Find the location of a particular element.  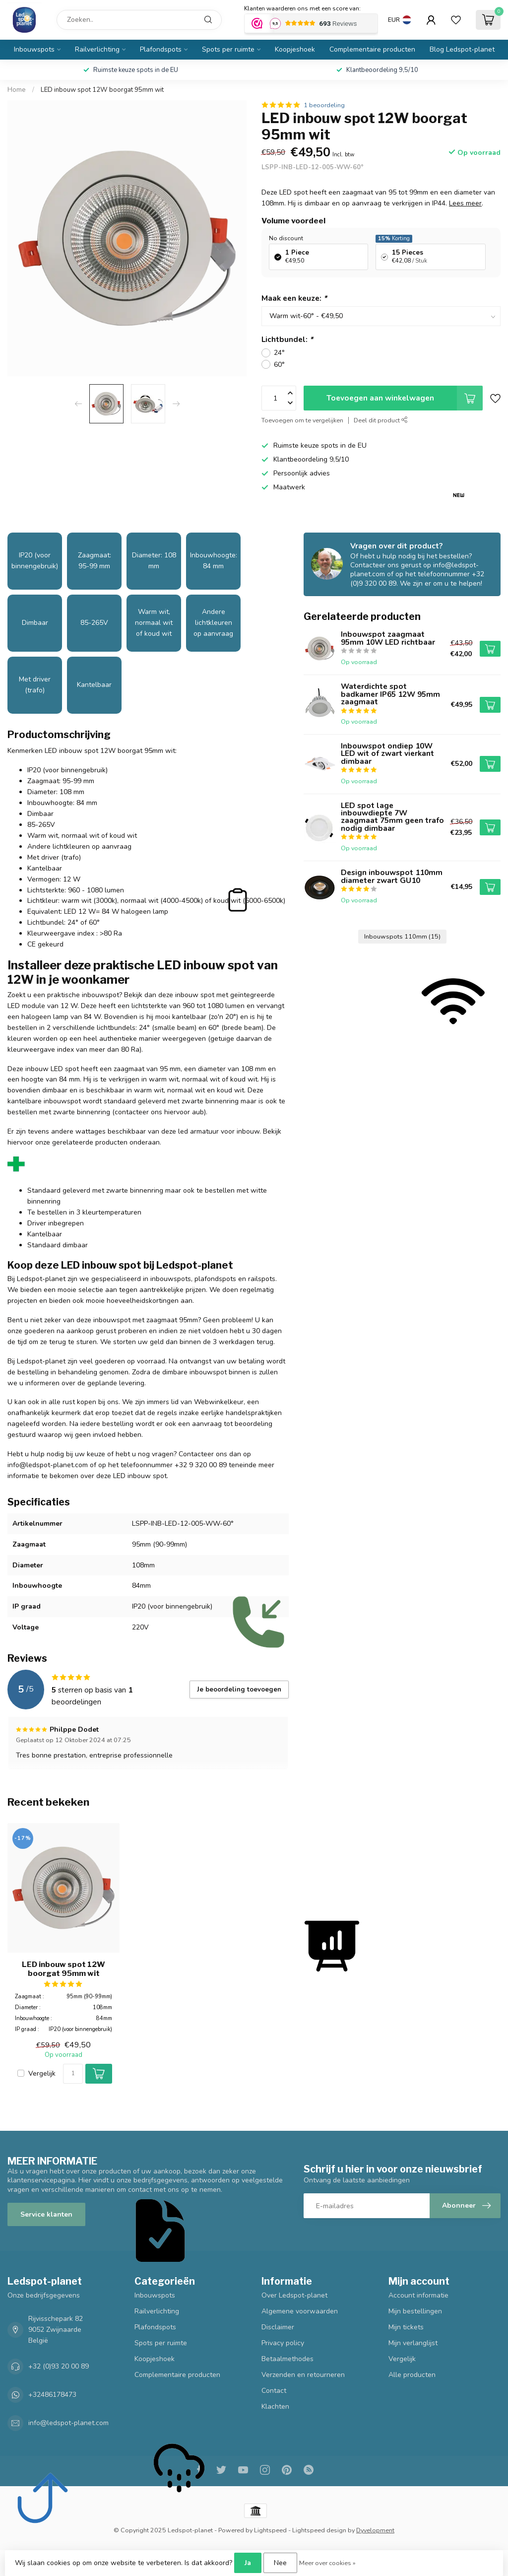

go back or return to previous state is located at coordinates (43, 2498).